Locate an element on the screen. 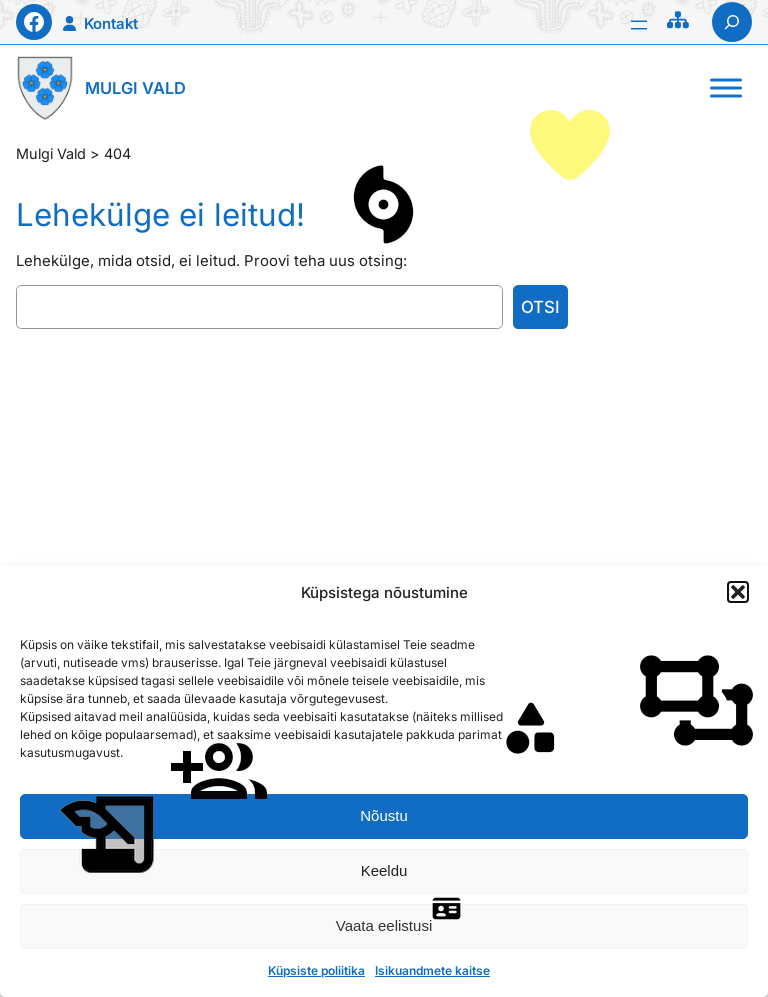 The image size is (768, 997). indicates hurricane or tropical storm warning is located at coordinates (383, 204).